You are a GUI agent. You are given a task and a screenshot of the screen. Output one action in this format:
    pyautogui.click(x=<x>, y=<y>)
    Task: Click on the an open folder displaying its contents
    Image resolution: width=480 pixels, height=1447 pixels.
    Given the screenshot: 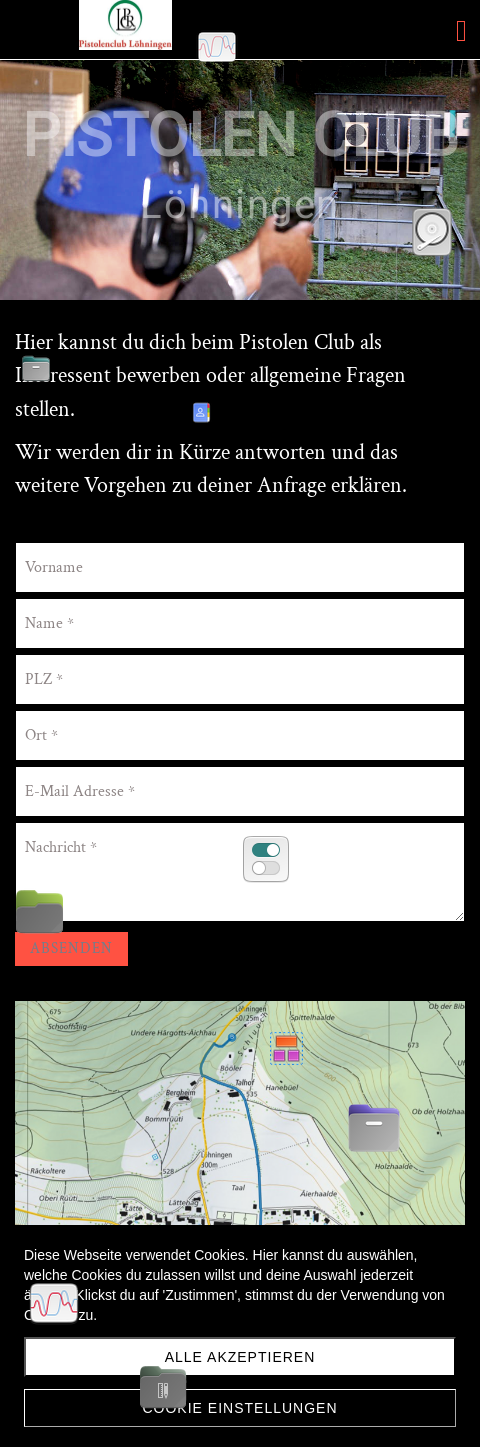 What is the action you would take?
    pyautogui.click(x=39, y=911)
    